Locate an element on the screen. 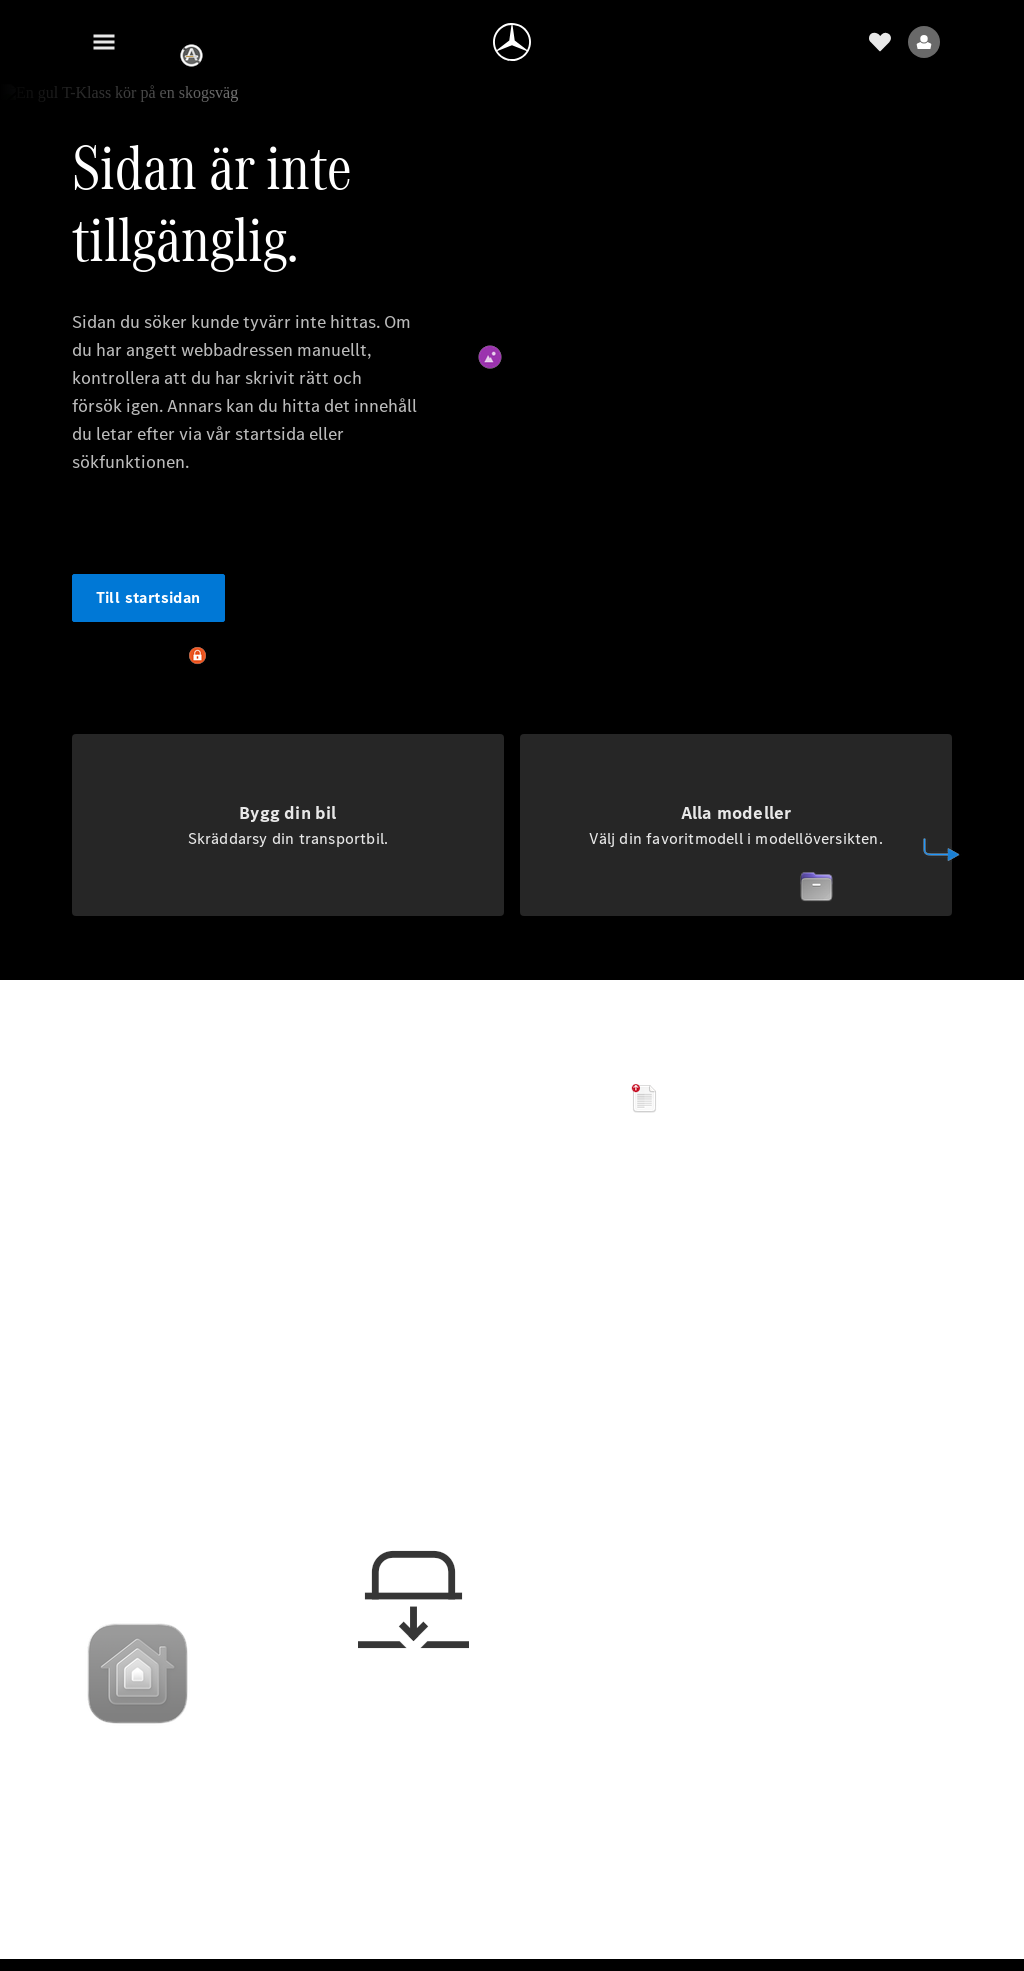 Image resolution: width=1024 pixels, height=1971 pixels. open the home app is located at coordinates (137, 1673).